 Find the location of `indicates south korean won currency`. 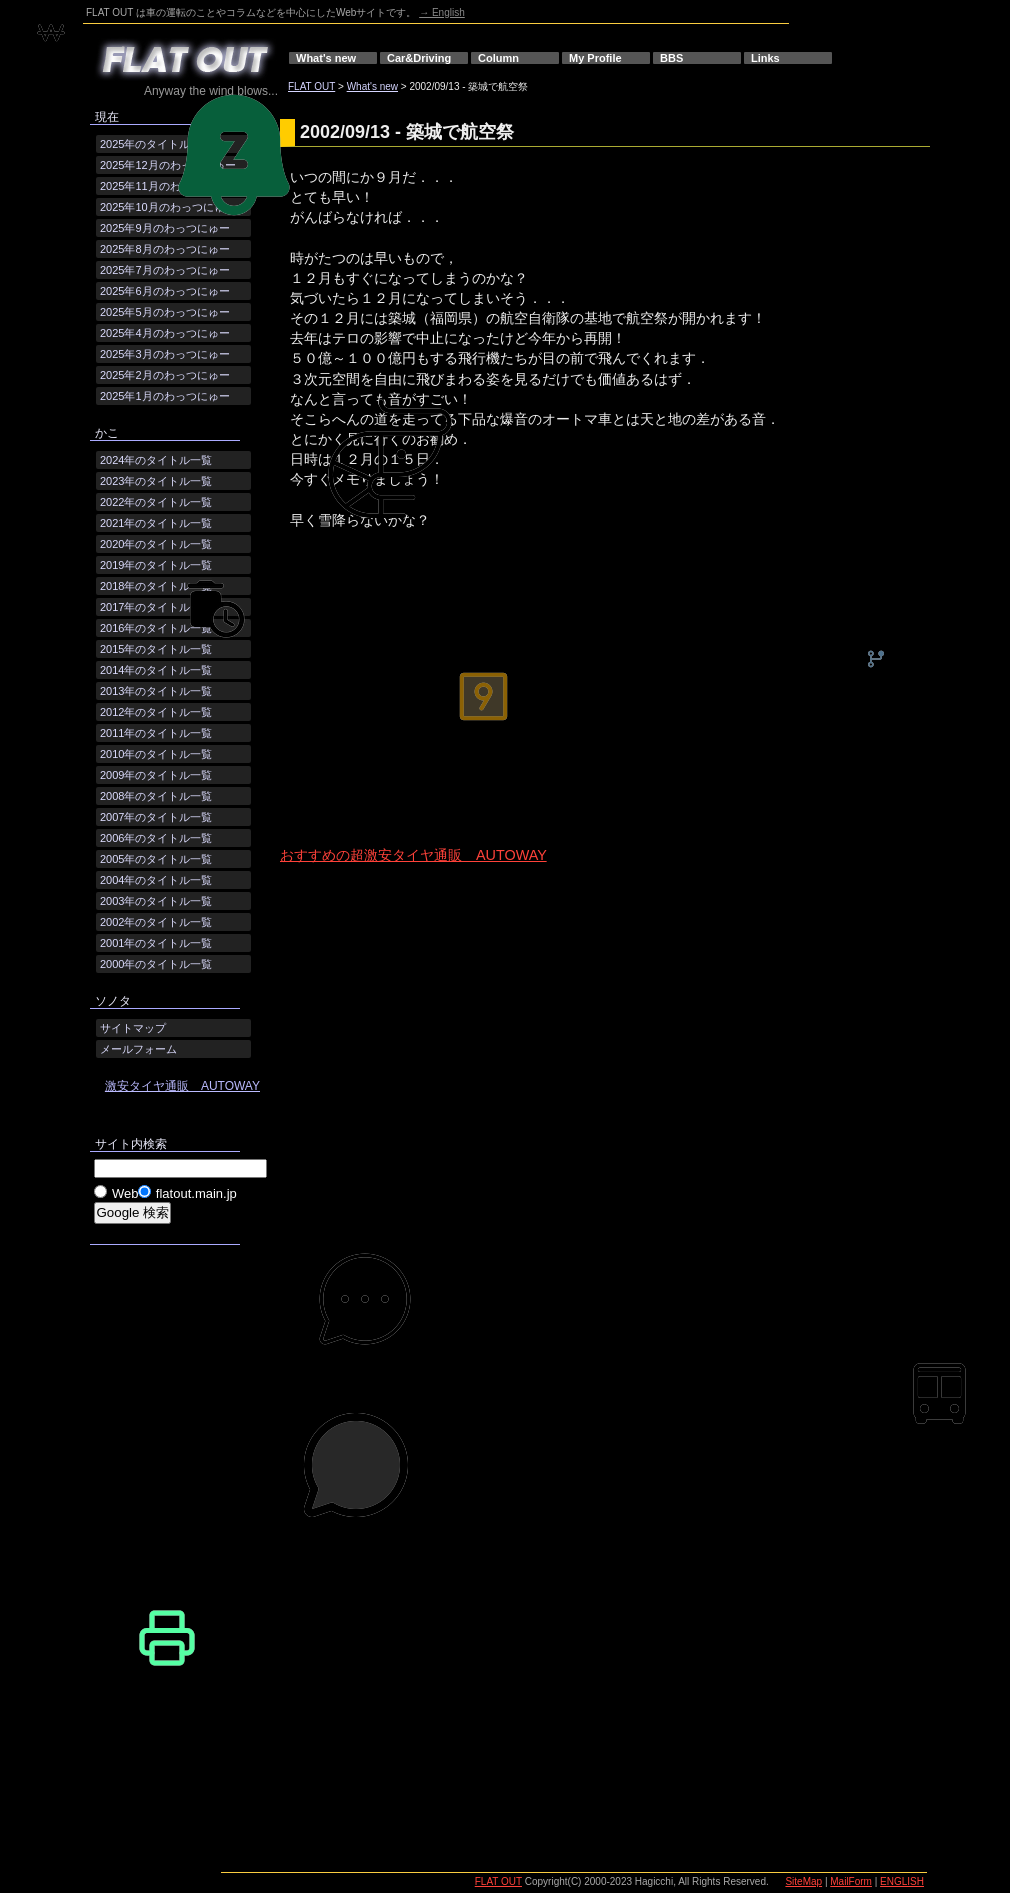

indicates south korean won currency is located at coordinates (51, 32).